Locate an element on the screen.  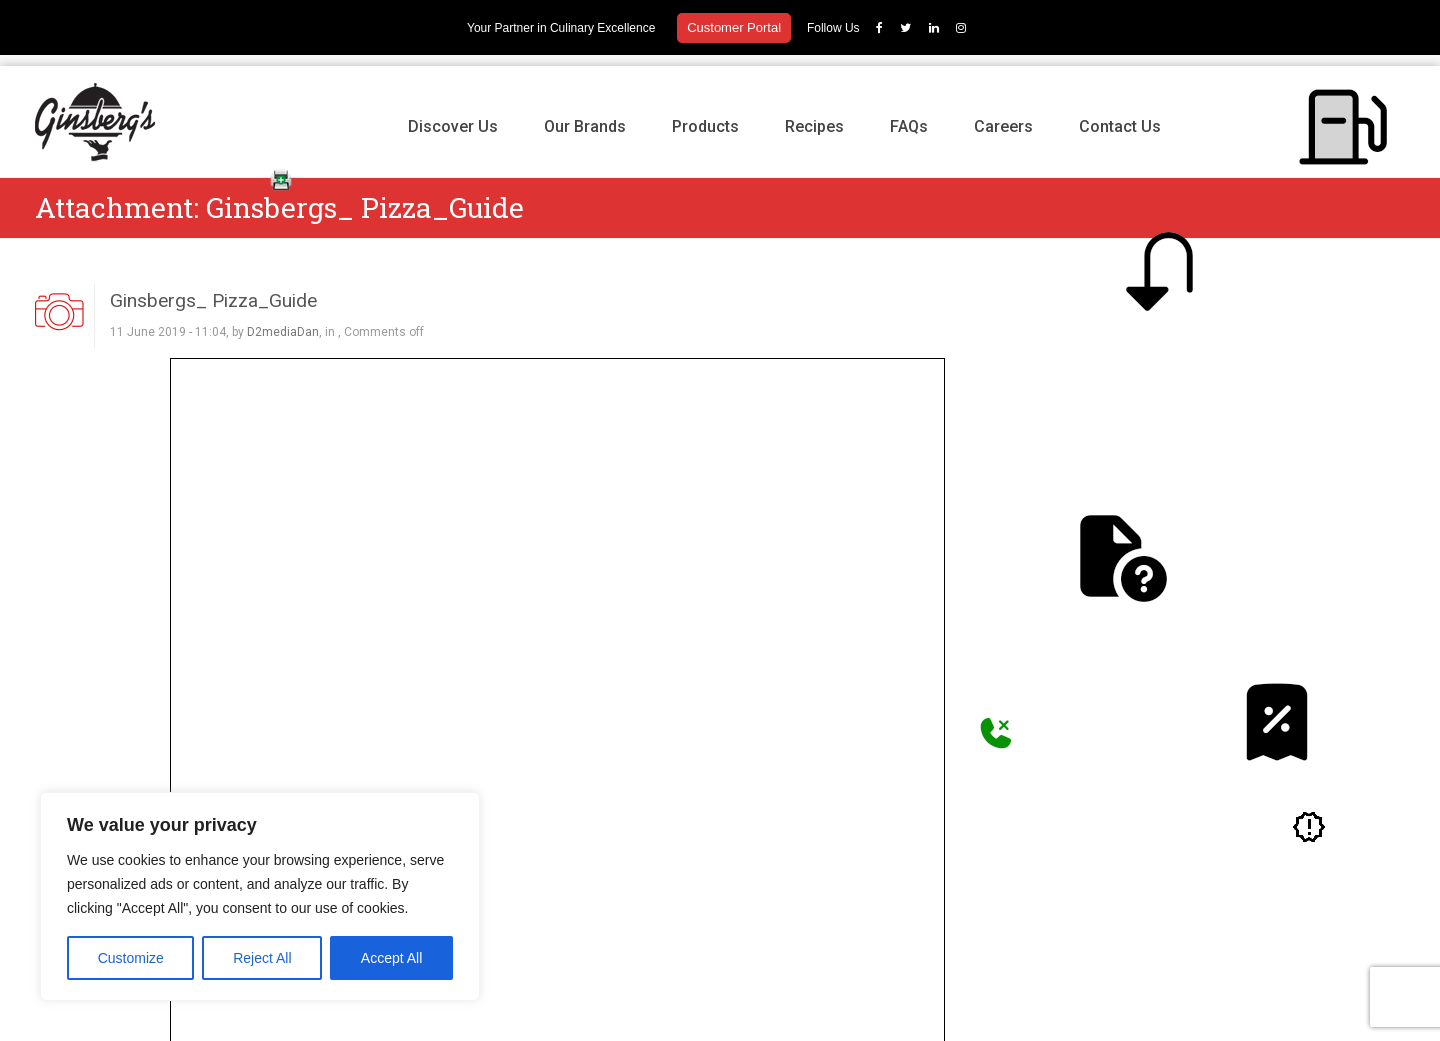
end or decline a phone call is located at coordinates (996, 732).